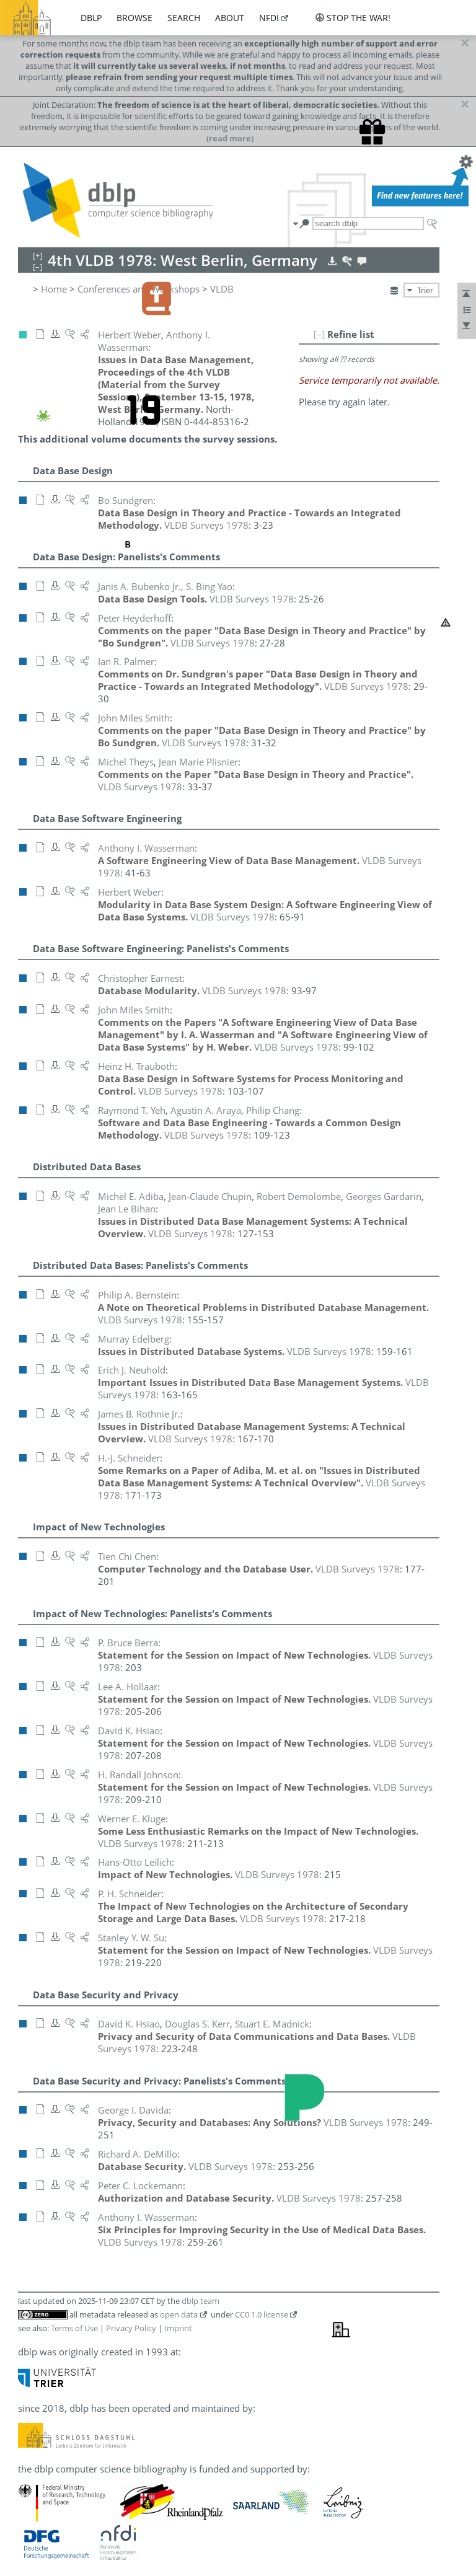  Describe the element at coordinates (340, 2329) in the screenshot. I see `find nearby hospitals or medical facilities` at that location.